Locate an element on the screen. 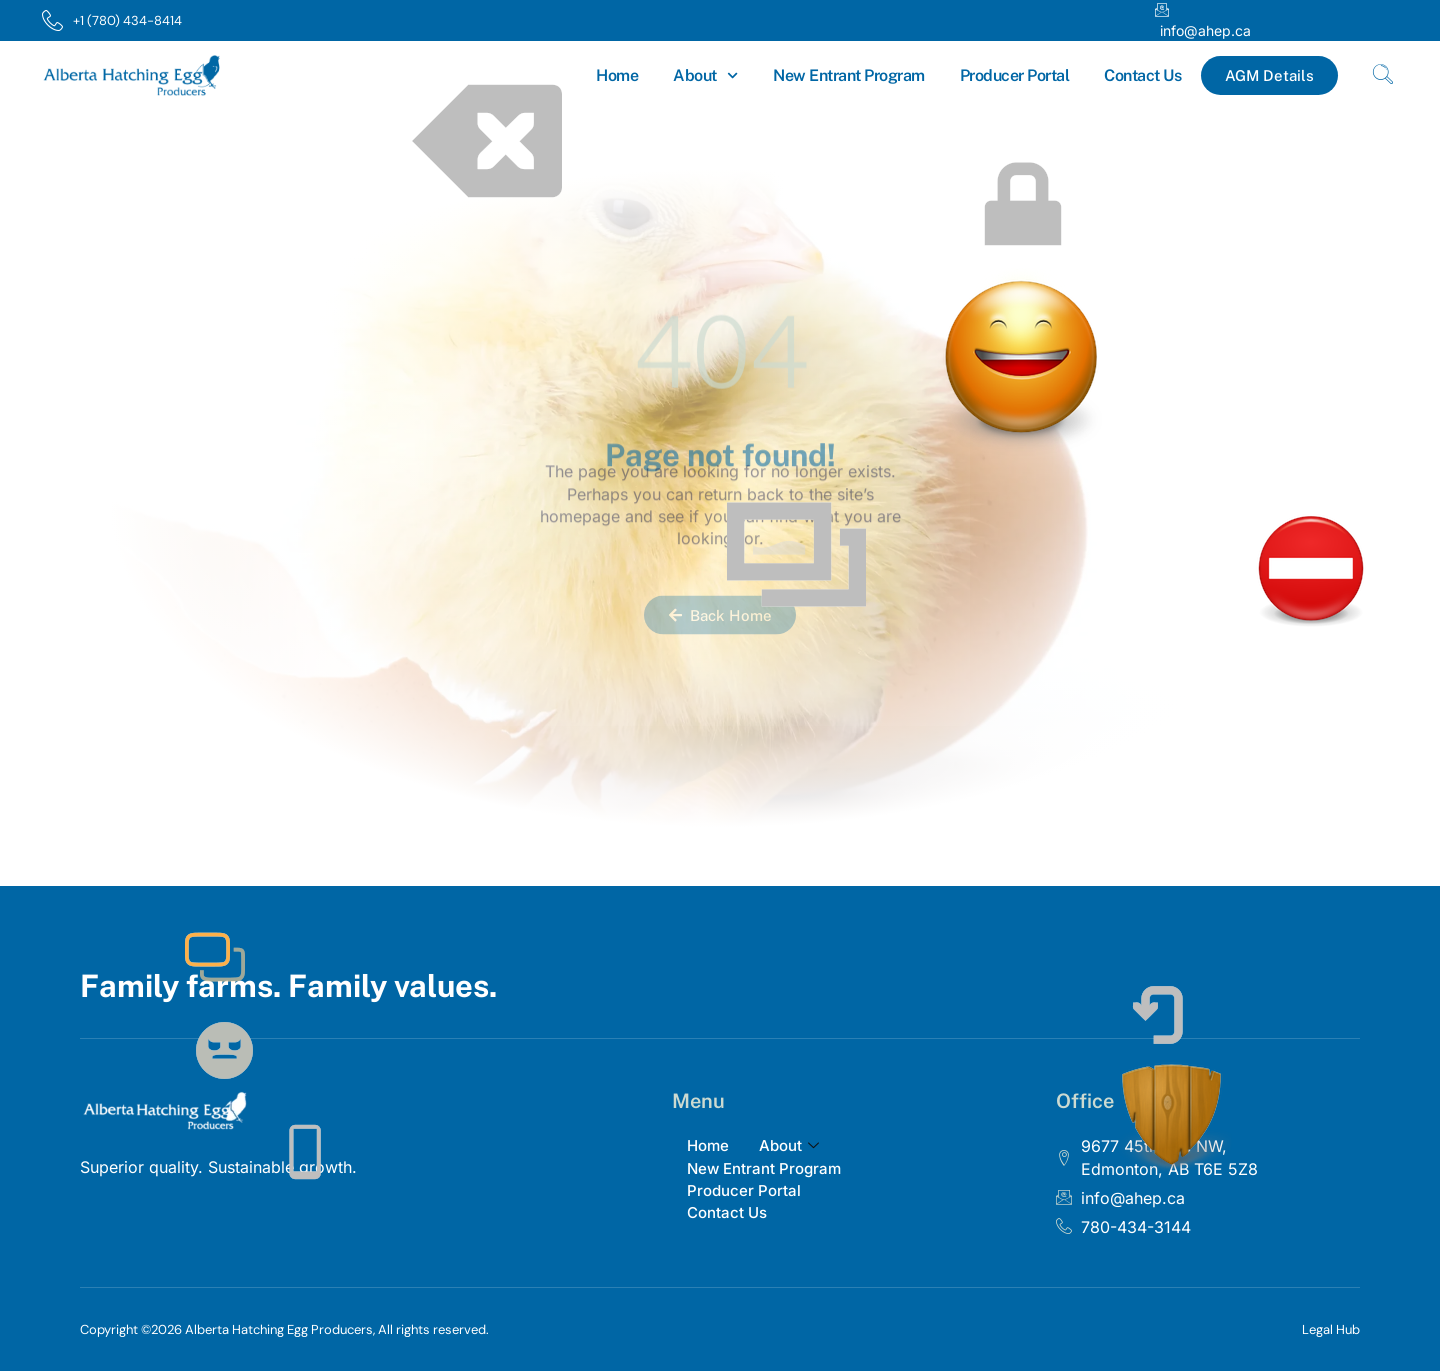 This screenshot has width=1440, height=1371. indicates an error or critical issue has occurred is located at coordinates (1312, 569).